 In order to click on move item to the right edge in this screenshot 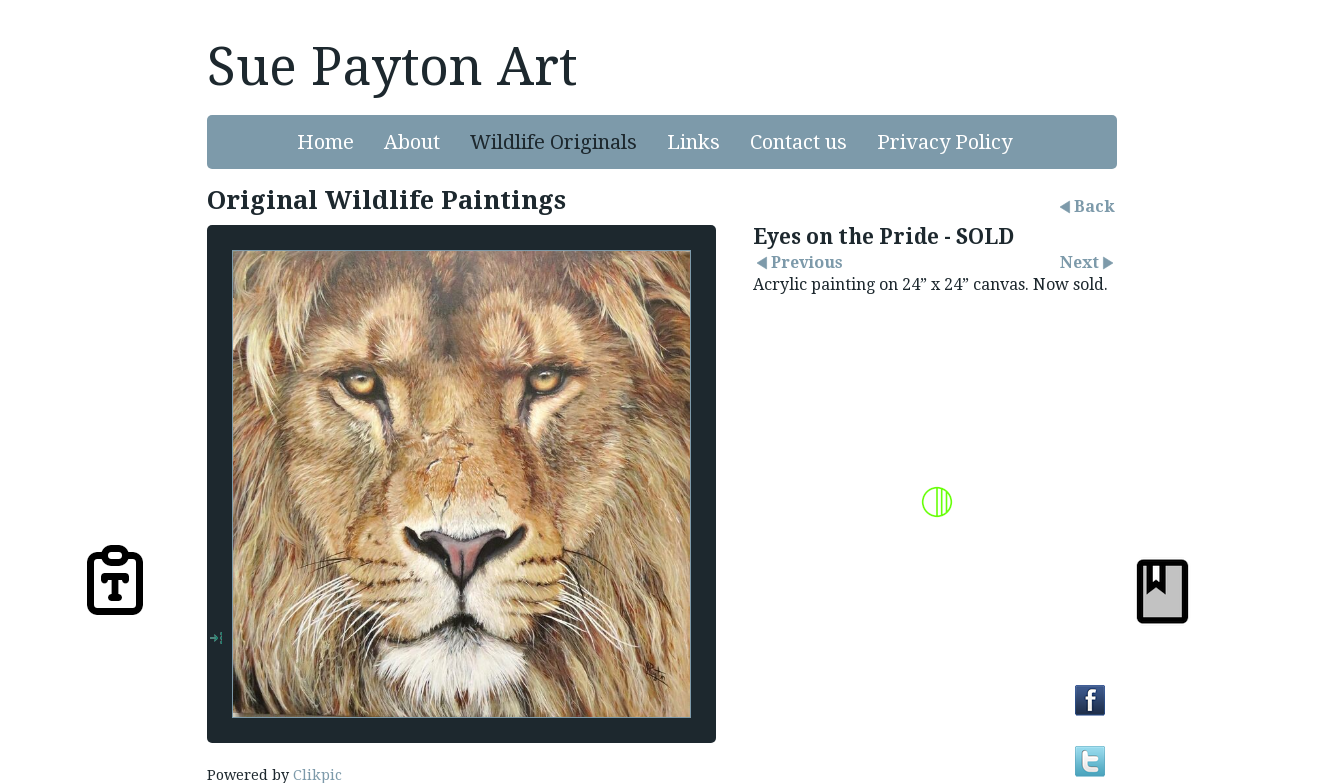, I will do `click(216, 638)`.